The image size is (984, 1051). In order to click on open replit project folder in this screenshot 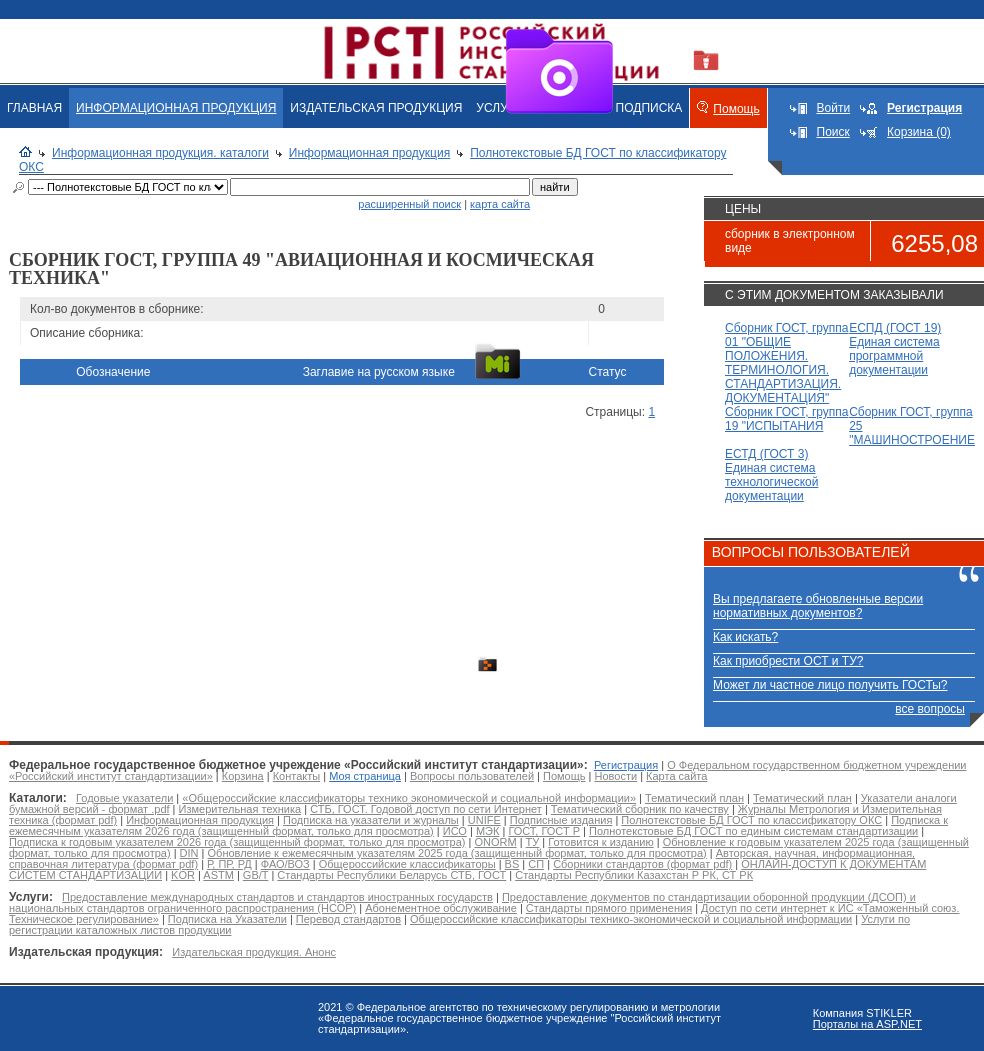, I will do `click(487, 664)`.